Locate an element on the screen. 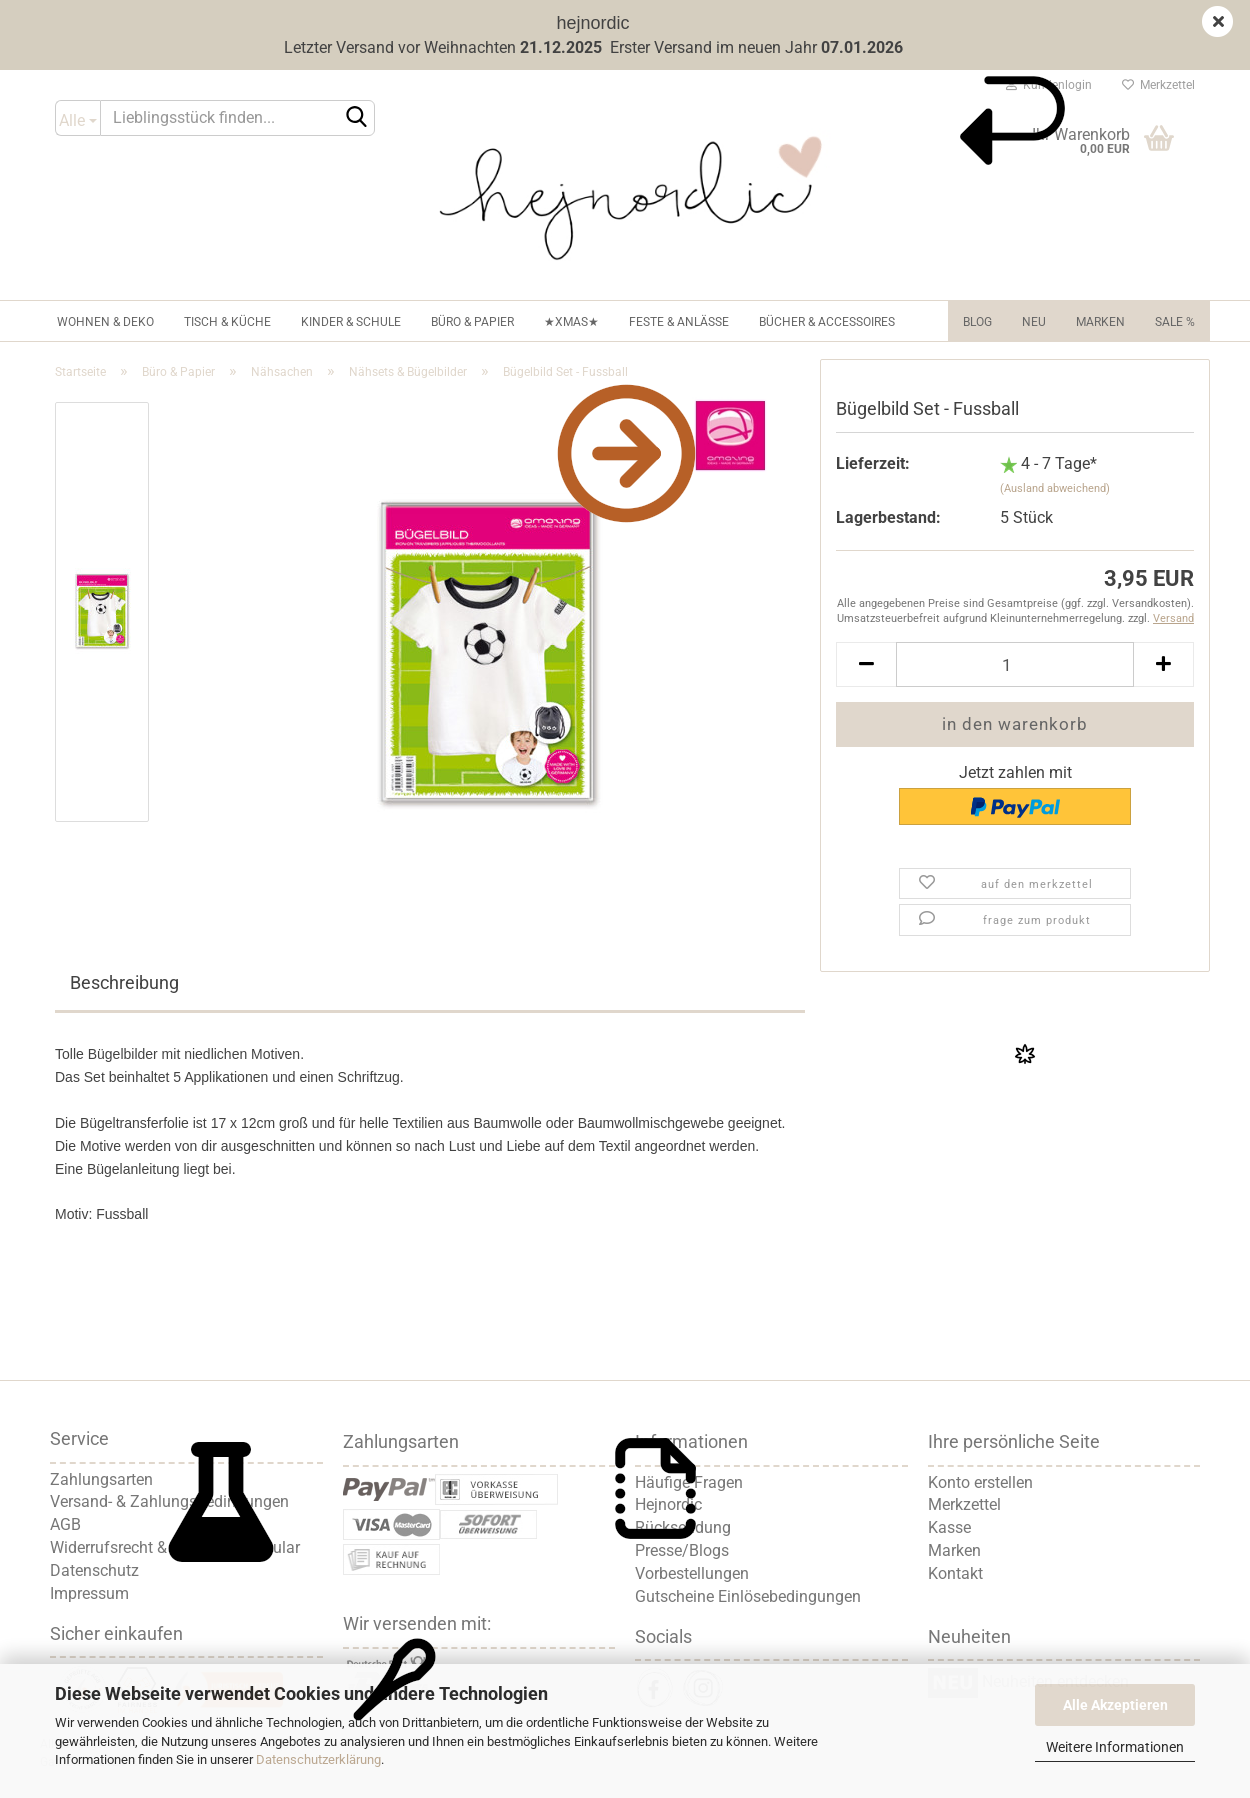 This screenshot has width=1250, height=1798. access science or laboratory features is located at coordinates (221, 1502).